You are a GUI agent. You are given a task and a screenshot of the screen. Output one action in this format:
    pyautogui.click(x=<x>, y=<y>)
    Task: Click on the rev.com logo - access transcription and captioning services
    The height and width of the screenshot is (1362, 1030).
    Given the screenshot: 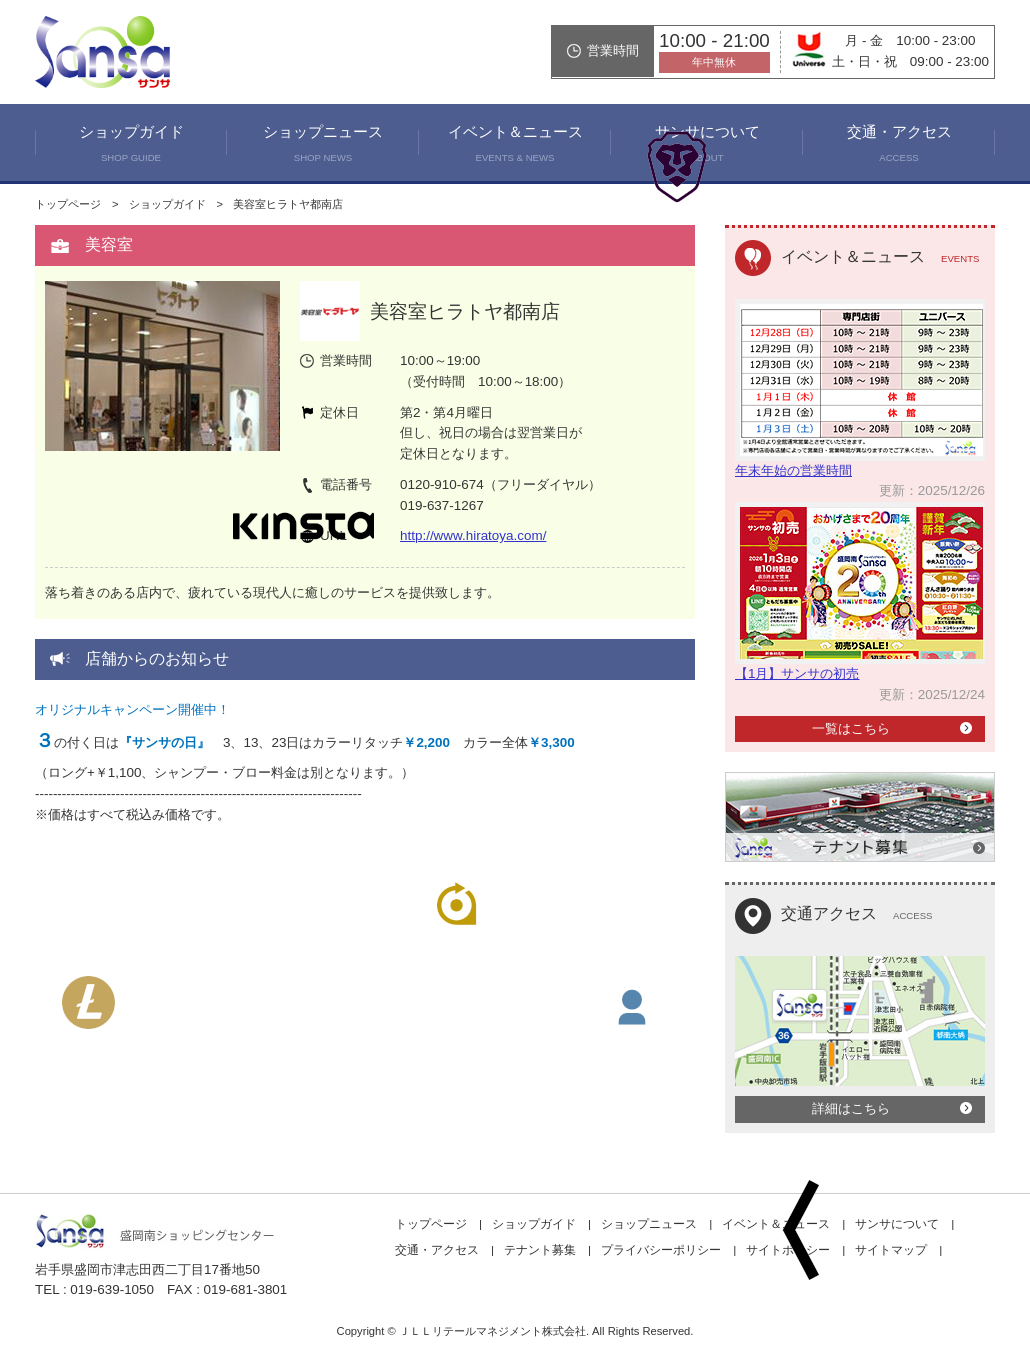 What is the action you would take?
    pyautogui.click(x=456, y=903)
    